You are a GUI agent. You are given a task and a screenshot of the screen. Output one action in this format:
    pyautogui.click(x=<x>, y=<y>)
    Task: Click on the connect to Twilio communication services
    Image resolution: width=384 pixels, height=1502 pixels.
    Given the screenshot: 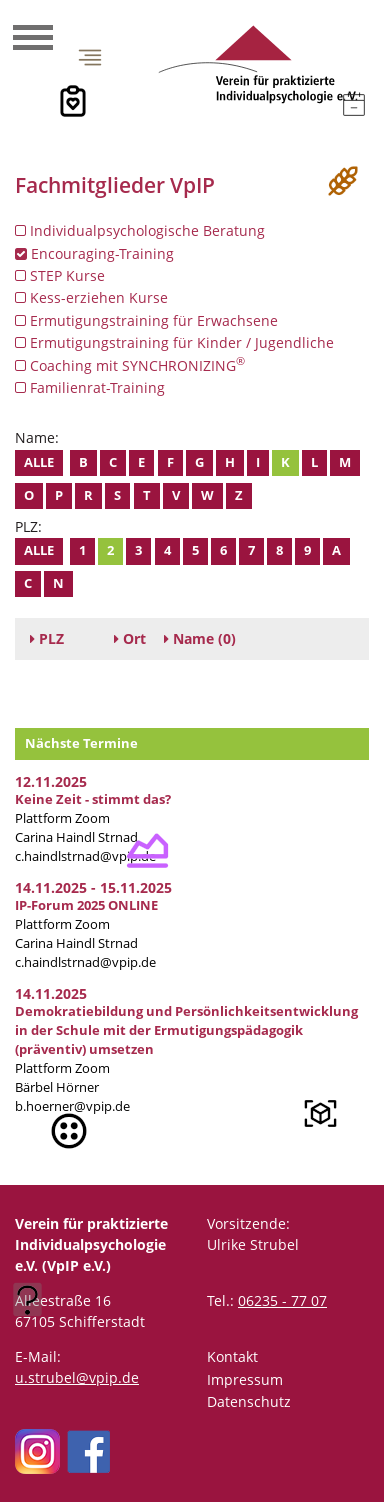 What is the action you would take?
    pyautogui.click(x=69, y=1131)
    